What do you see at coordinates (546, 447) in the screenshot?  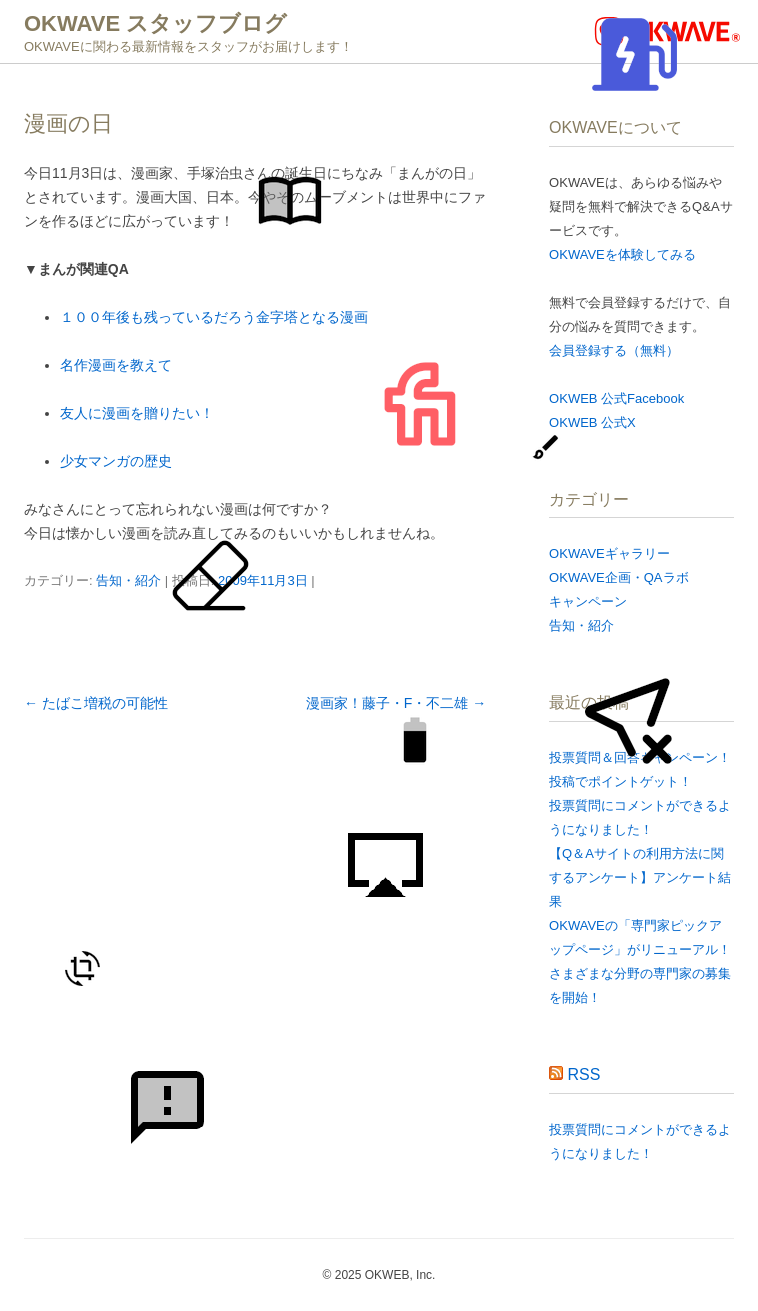 I see `access brush or painting tools` at bounding box center [546, 447].